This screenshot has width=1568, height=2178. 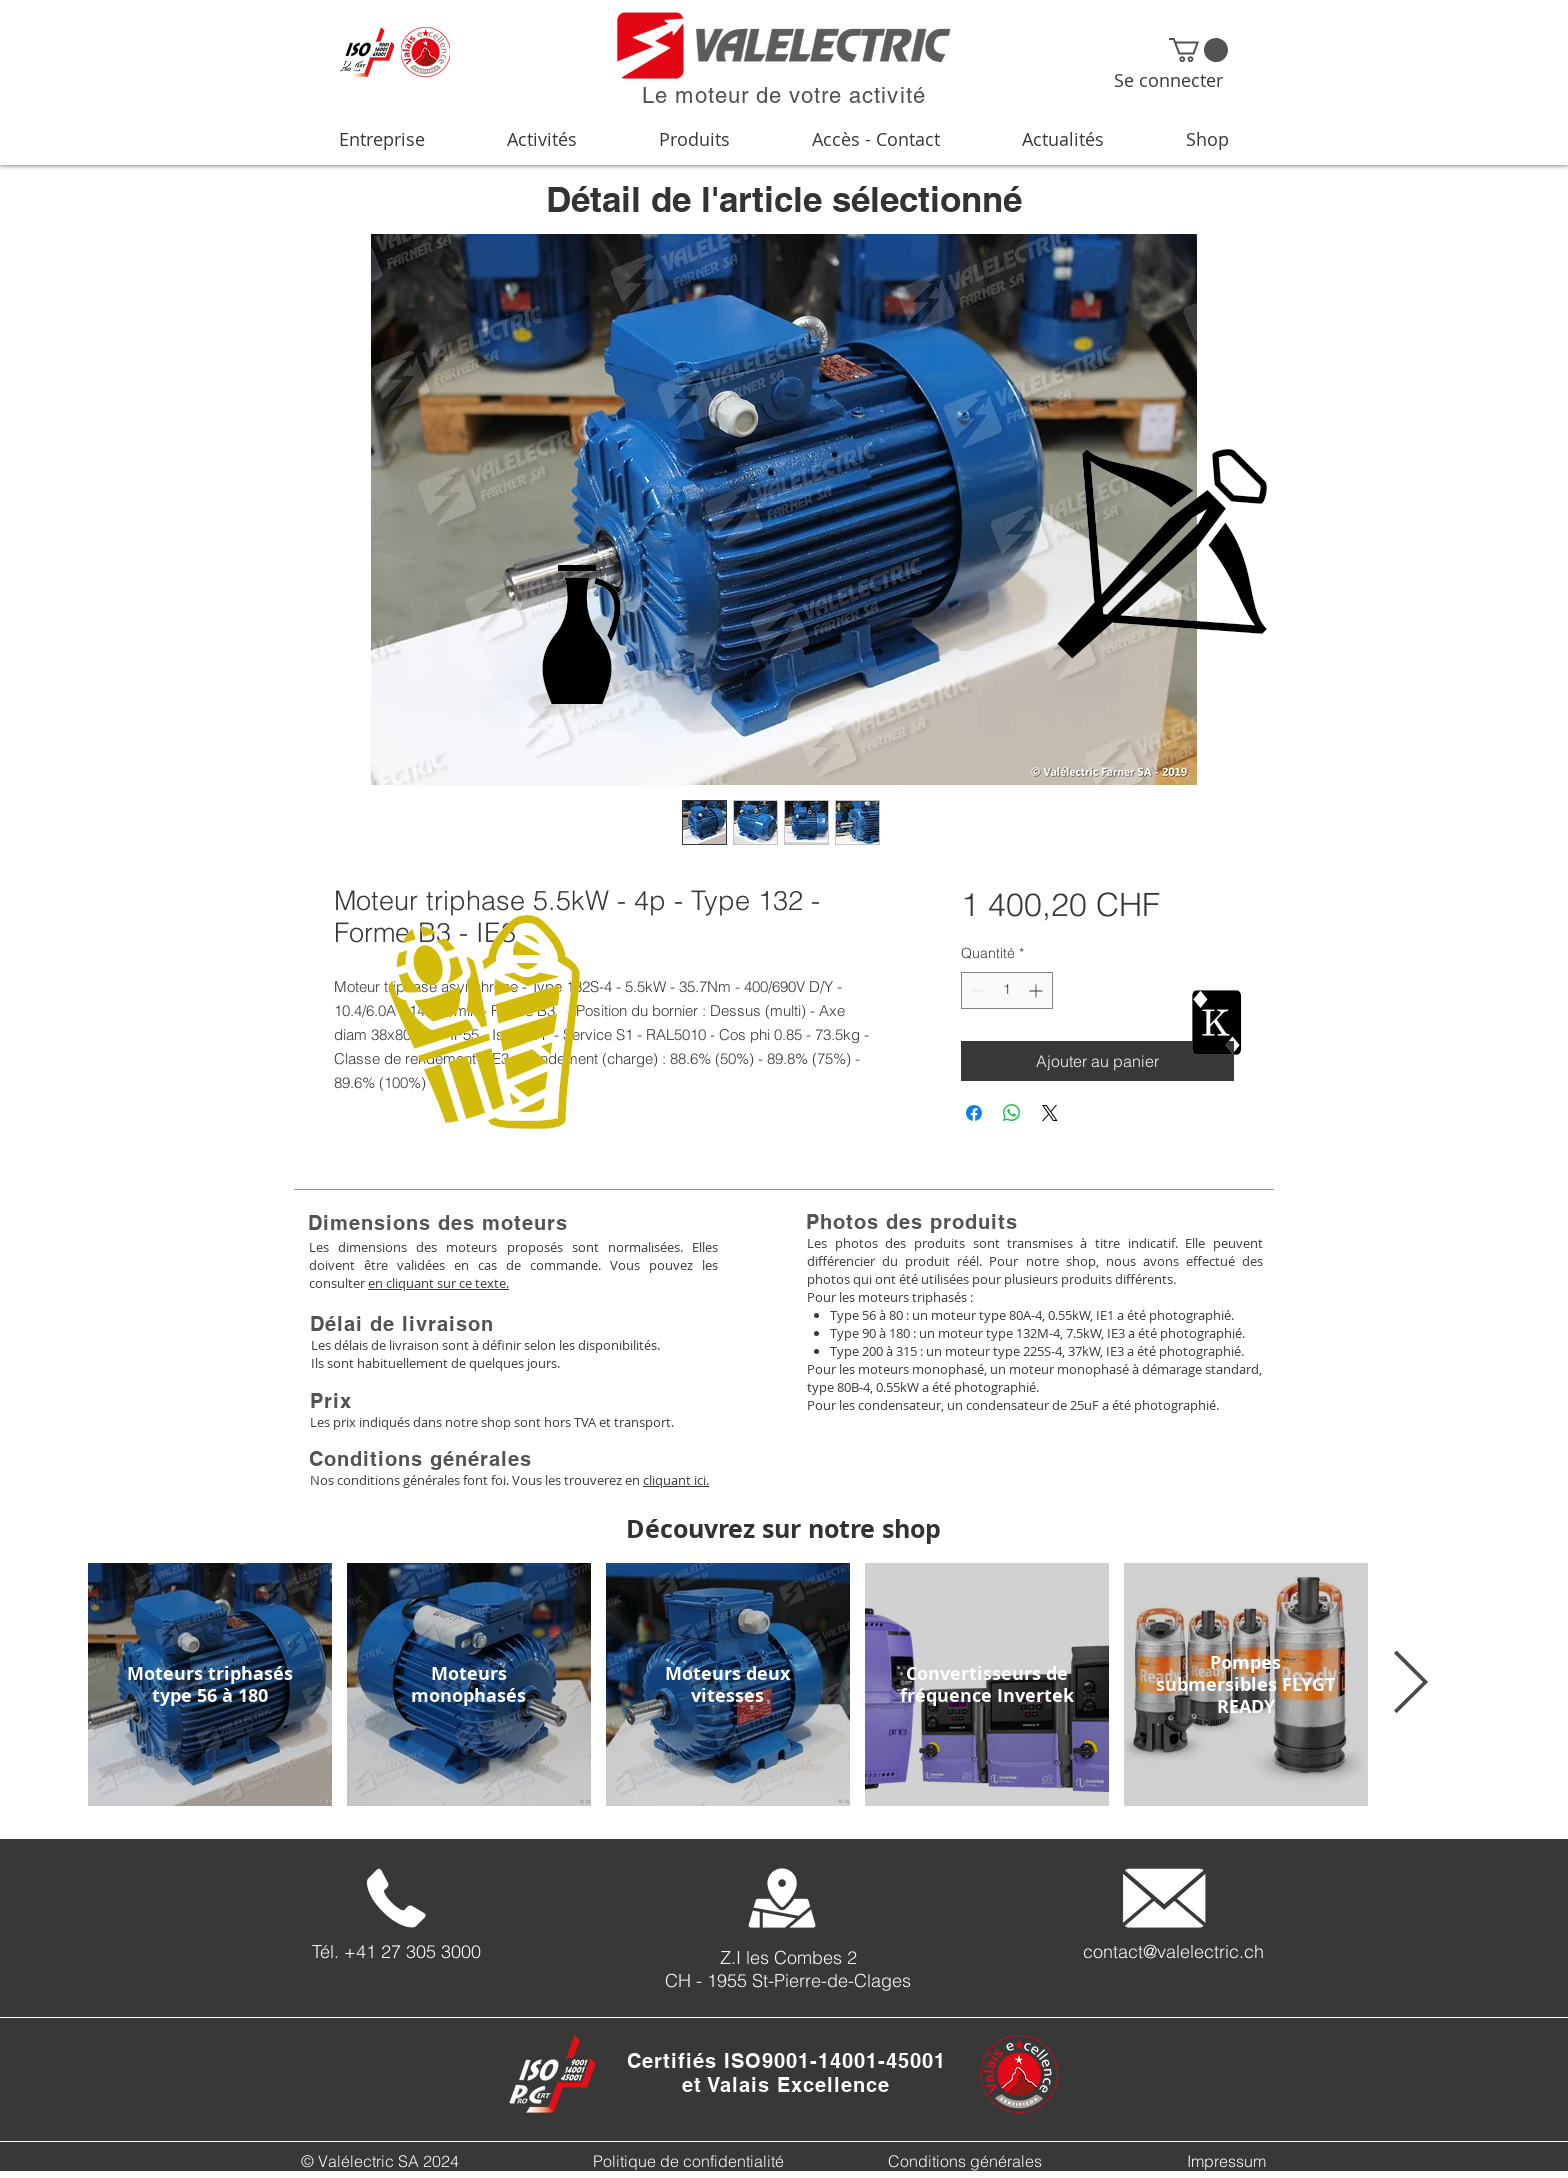 What do you see at coordinates (1216, 1022) in the screenshot?
I see `king of diamonds playing card` at bounding box center [1216, 1022].